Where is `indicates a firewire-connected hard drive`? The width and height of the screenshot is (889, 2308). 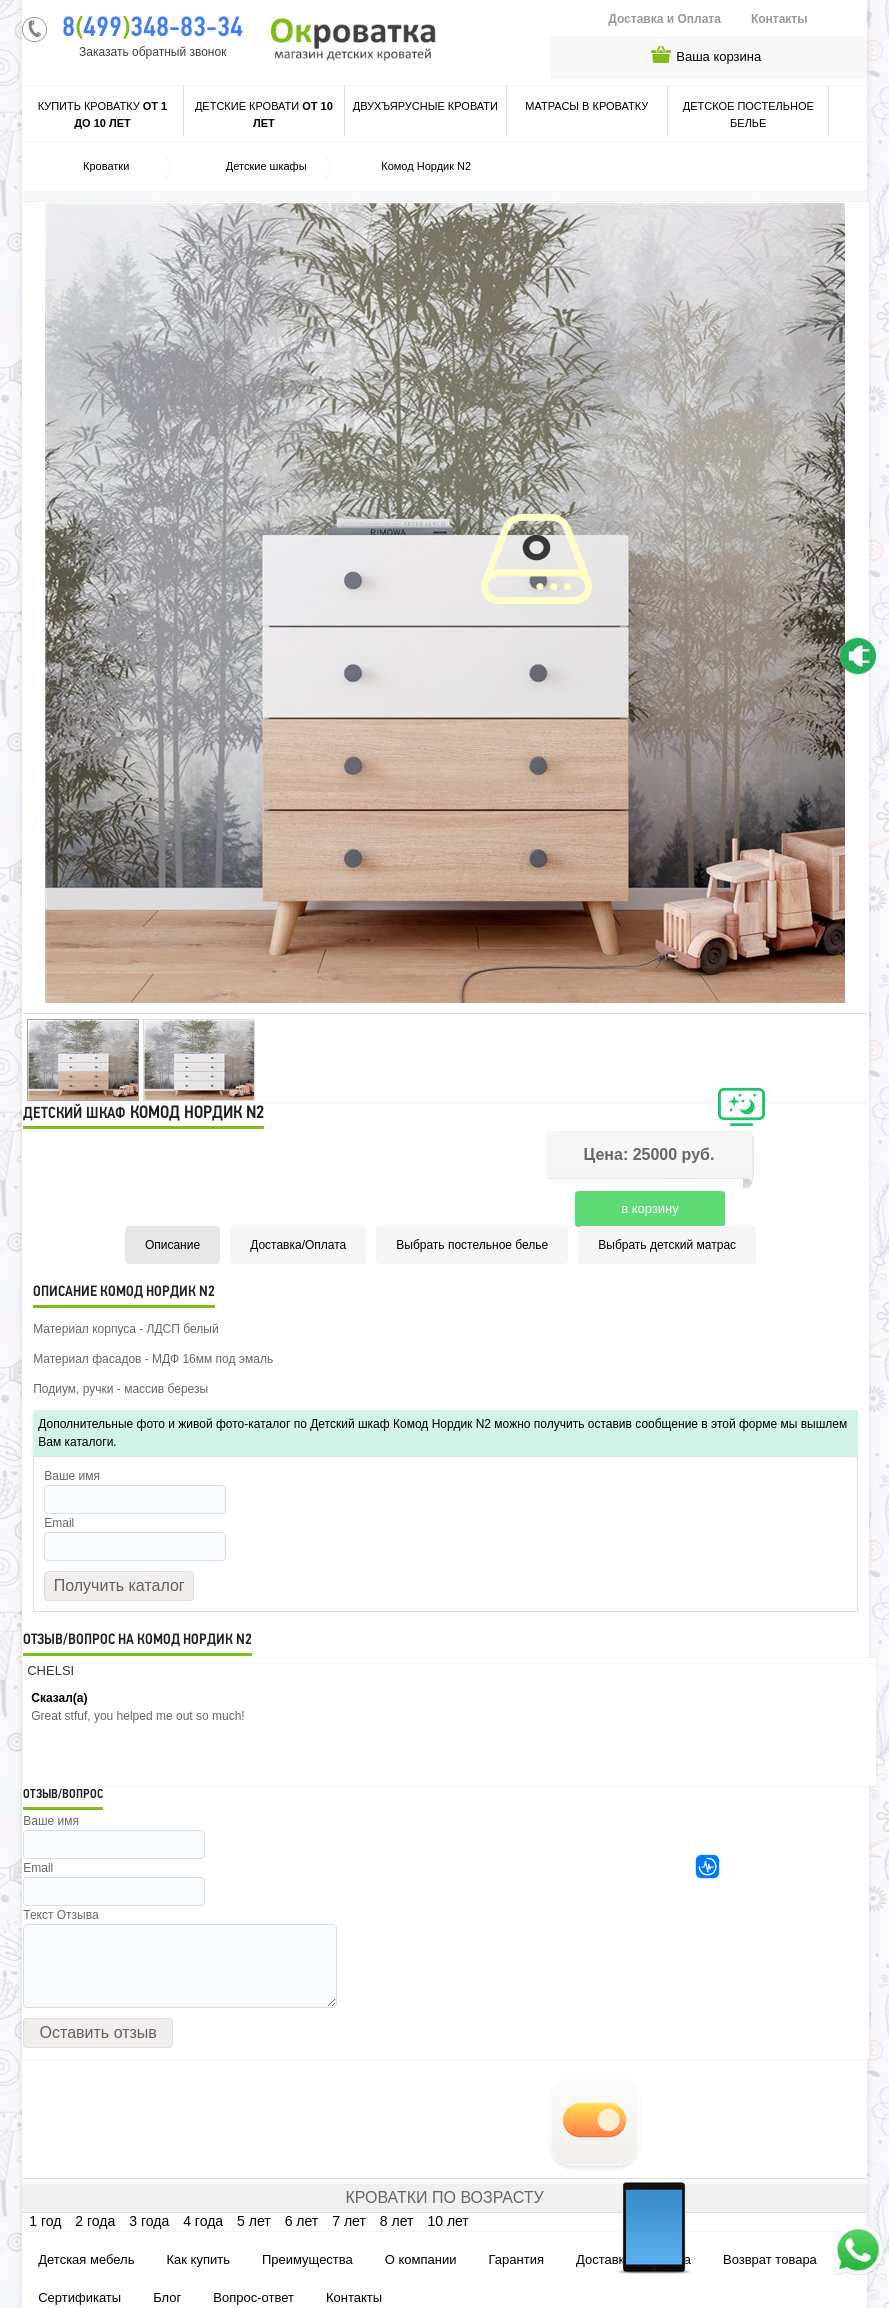
indicates a firewire-connected hard drive is located at coordinates (536, 555).